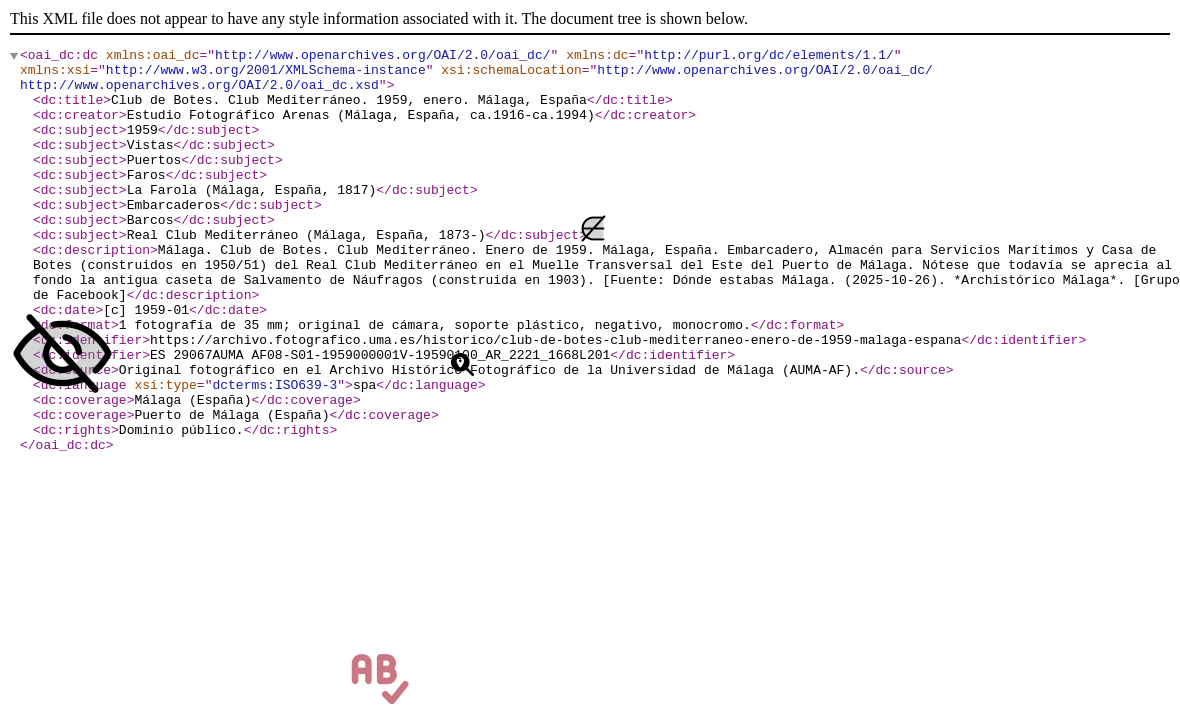 The image size is (1180, 720). I want to click on check spelling and grammar, so click(378, 677).